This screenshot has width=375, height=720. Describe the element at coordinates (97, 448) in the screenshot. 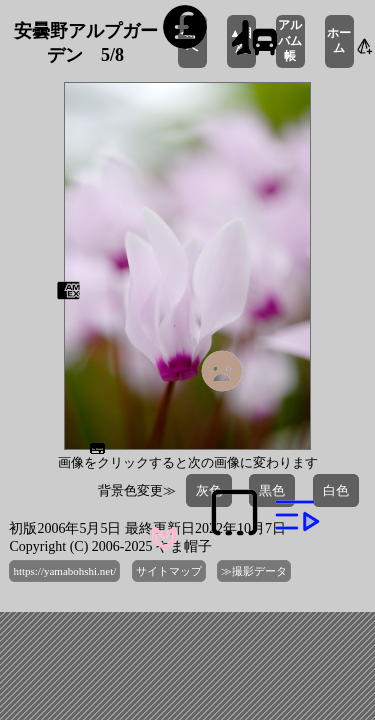

I see `enable subtitles or closed captions` at that location.